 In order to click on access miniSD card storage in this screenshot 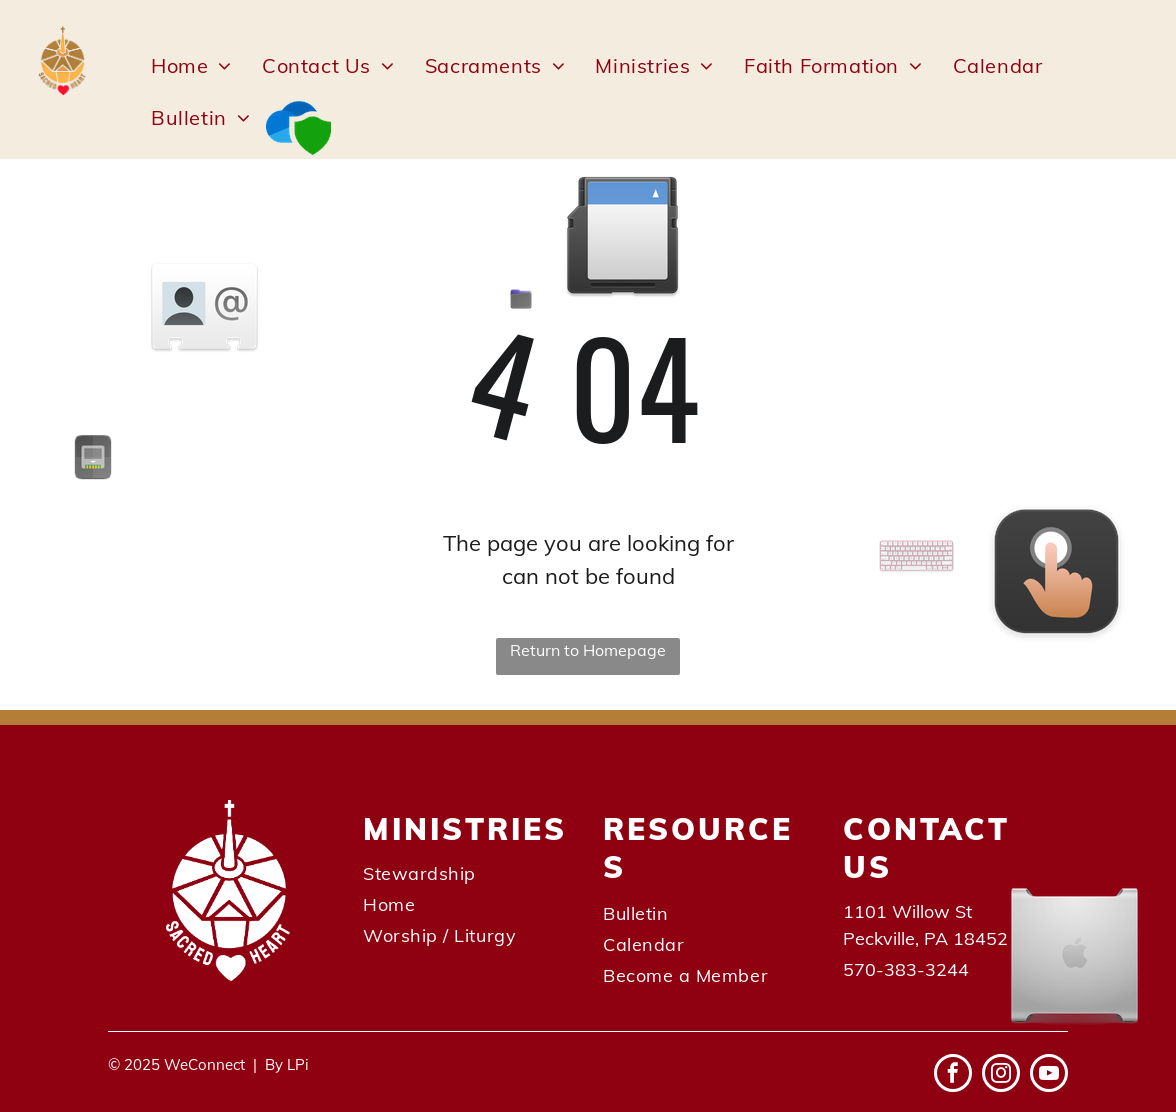, I will do `click(623, 234)`.